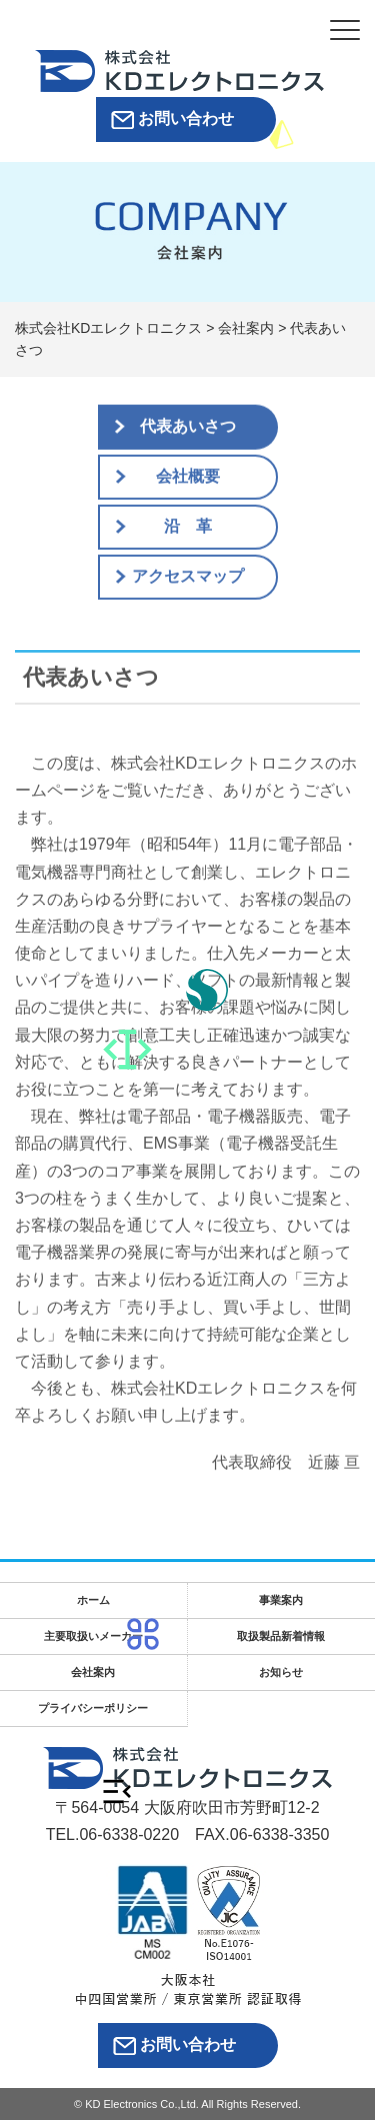 The width and height of the screenshot is (375, 2120). I want to click on open the app drawer or menu, so click(143, 1634).